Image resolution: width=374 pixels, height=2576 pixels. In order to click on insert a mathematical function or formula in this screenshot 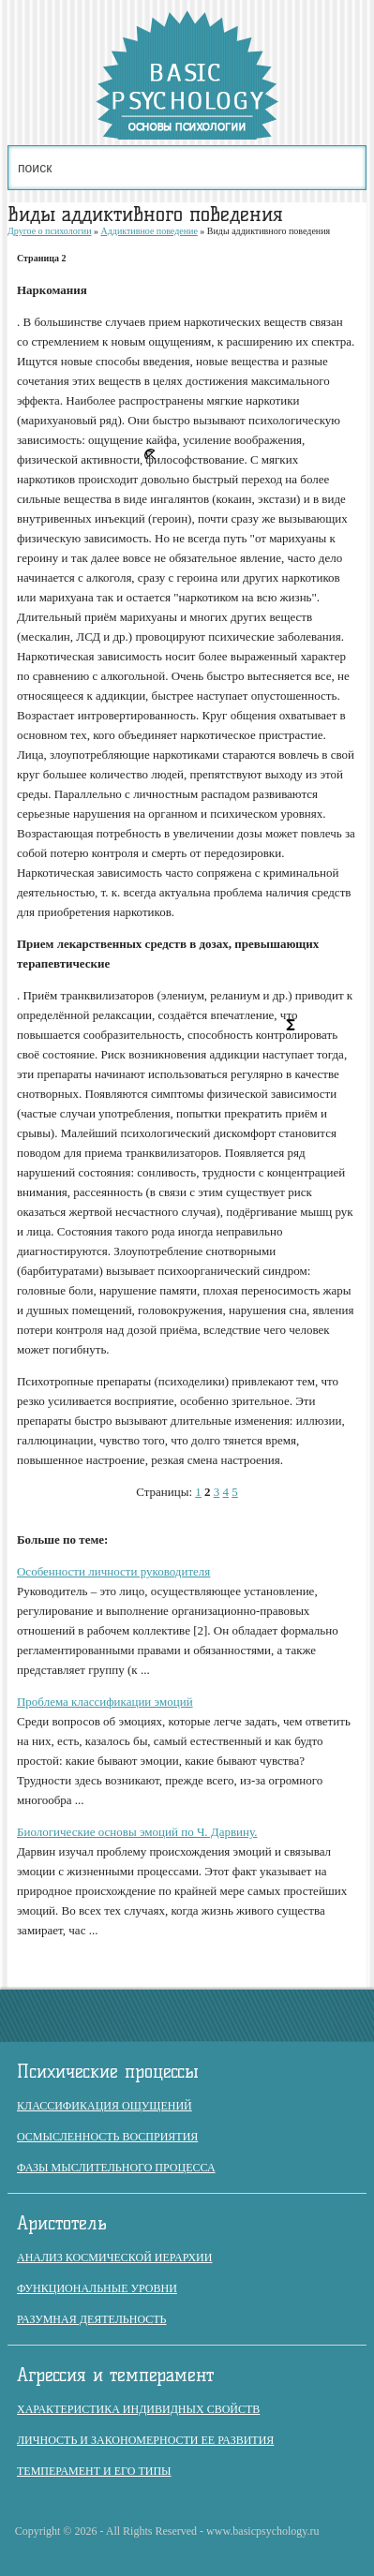, I will do `click(291, 1025)`.